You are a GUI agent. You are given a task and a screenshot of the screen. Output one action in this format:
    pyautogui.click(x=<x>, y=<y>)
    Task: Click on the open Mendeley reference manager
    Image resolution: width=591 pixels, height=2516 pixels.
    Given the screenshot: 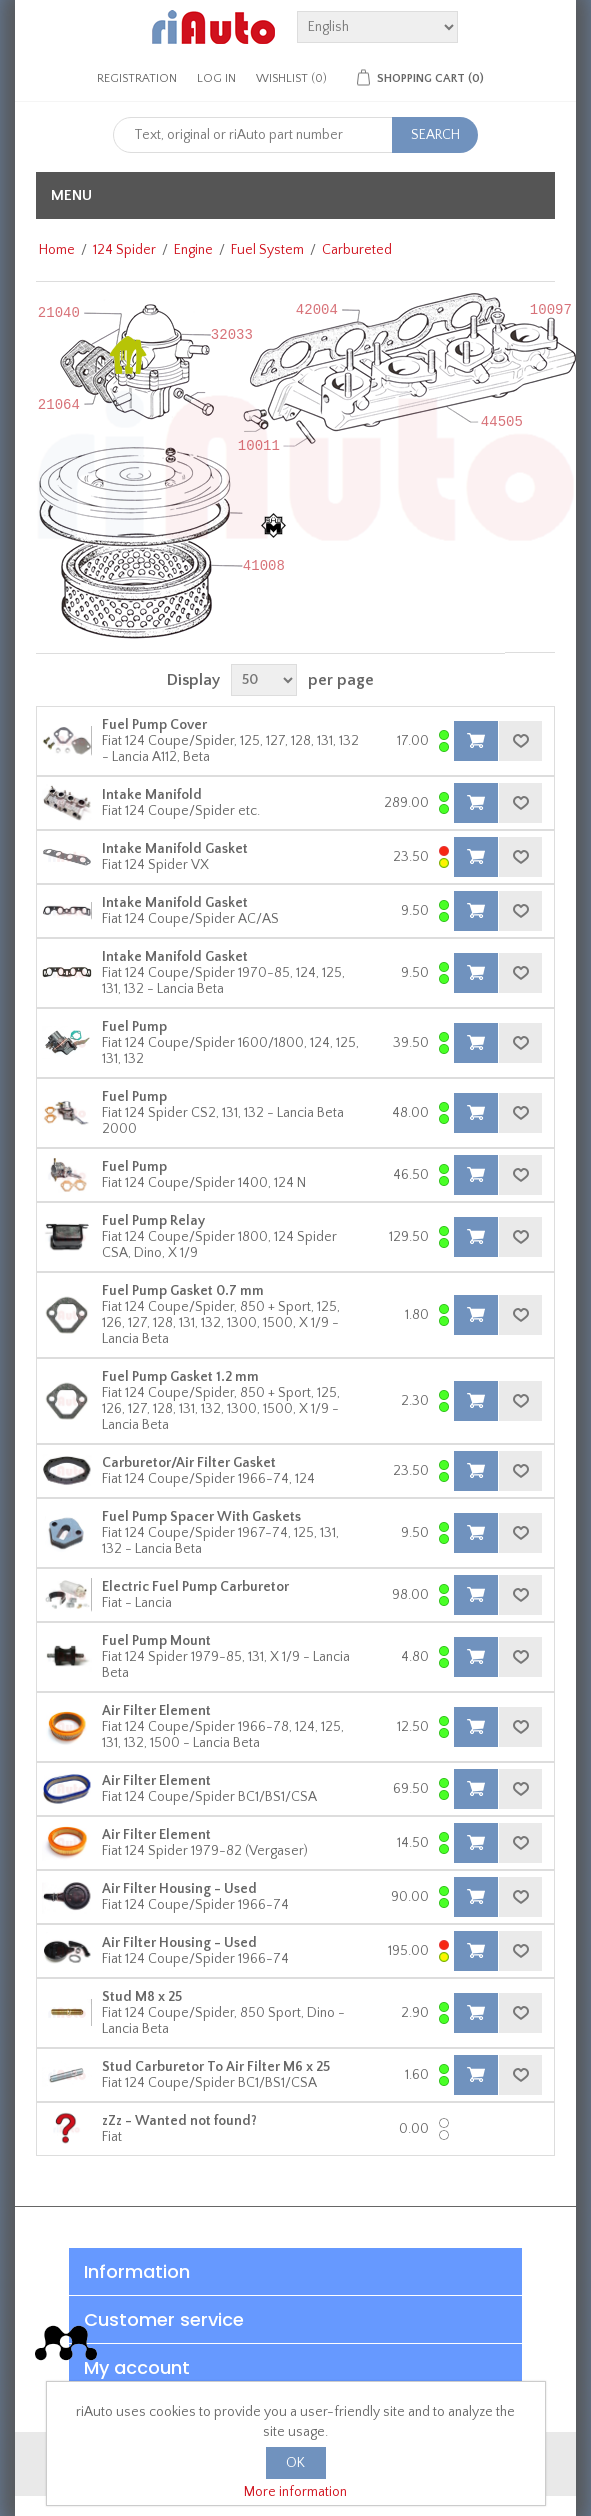 What is the action you would take?
    pyautogui.click(x=66, y=2343)
    